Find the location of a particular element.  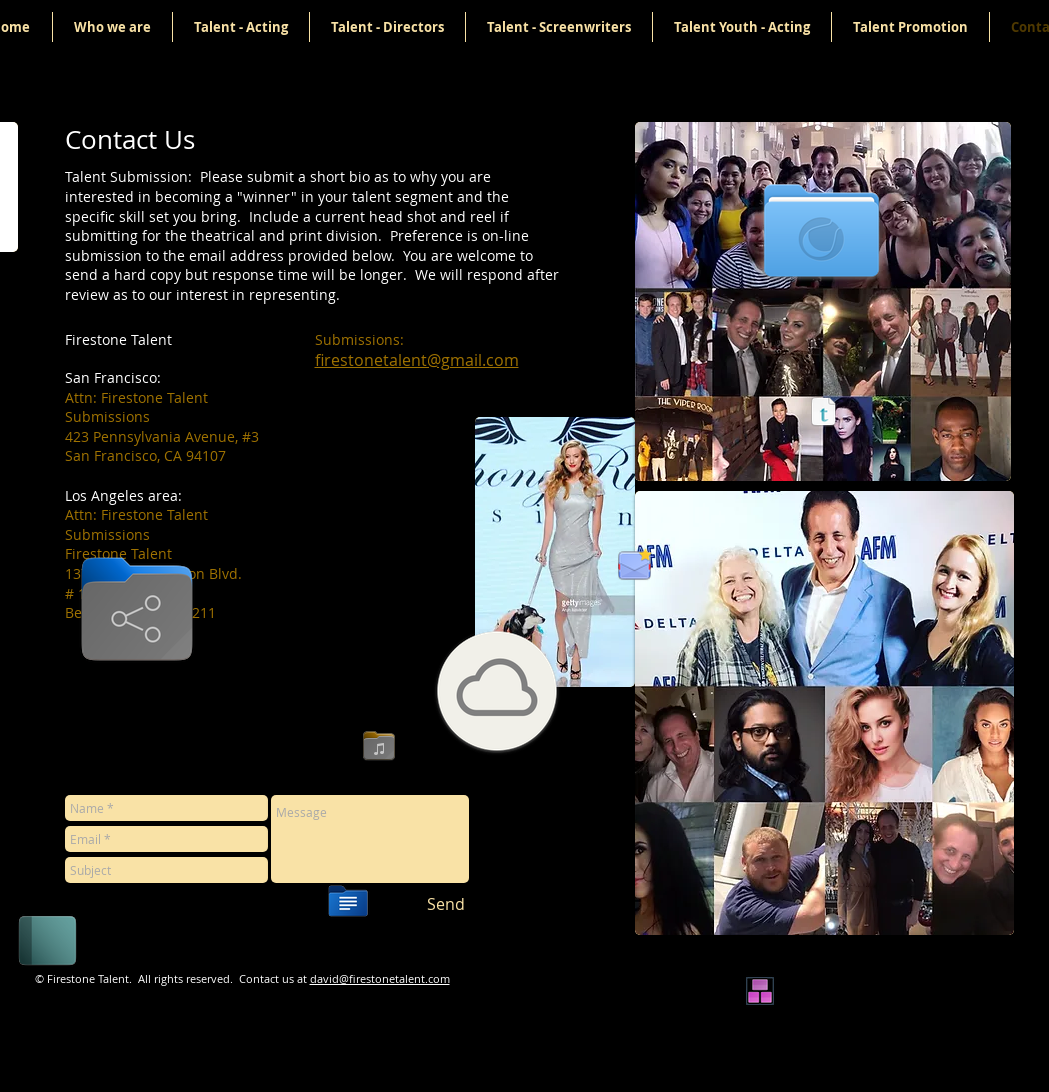

dropbox smart sync enabled for cloud-only storage is located at coordinates (497, 691).